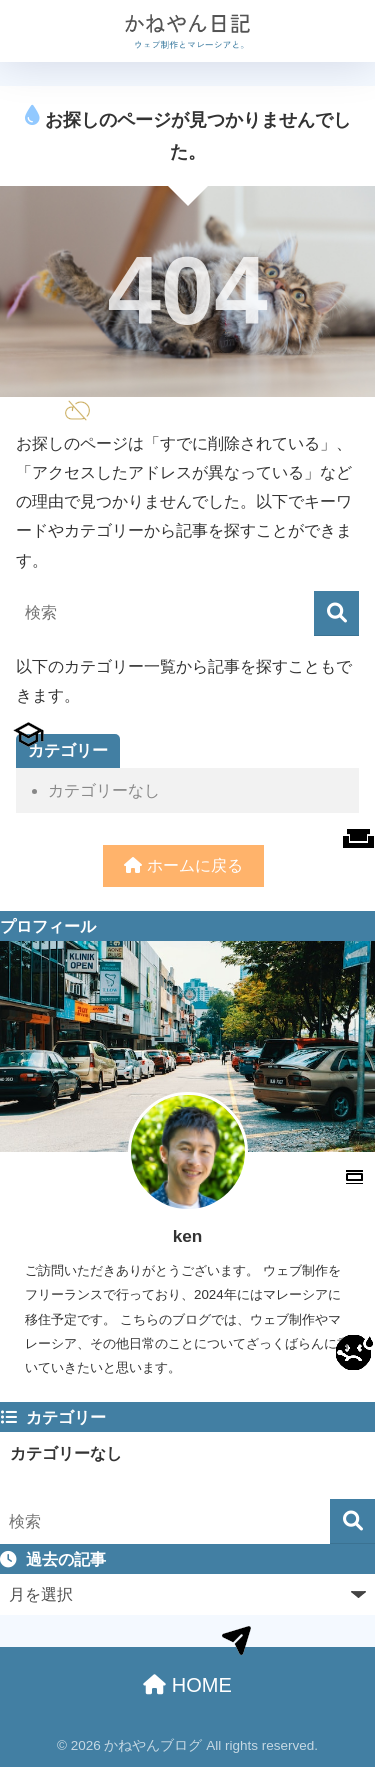 The height and width of the screenshot is (1767, 375). I want to click on cloud storage unavailable or disconnected, so click(77, 410).